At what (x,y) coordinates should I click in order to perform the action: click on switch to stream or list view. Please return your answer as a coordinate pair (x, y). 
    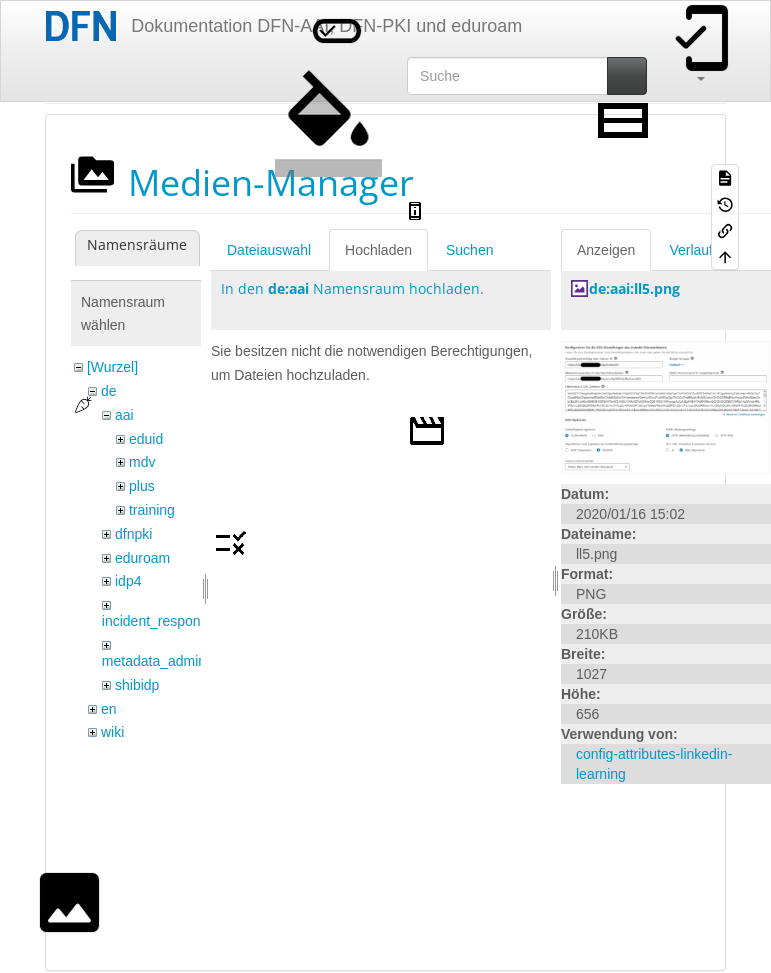
    Looking at the image, I should click on (621, 120).